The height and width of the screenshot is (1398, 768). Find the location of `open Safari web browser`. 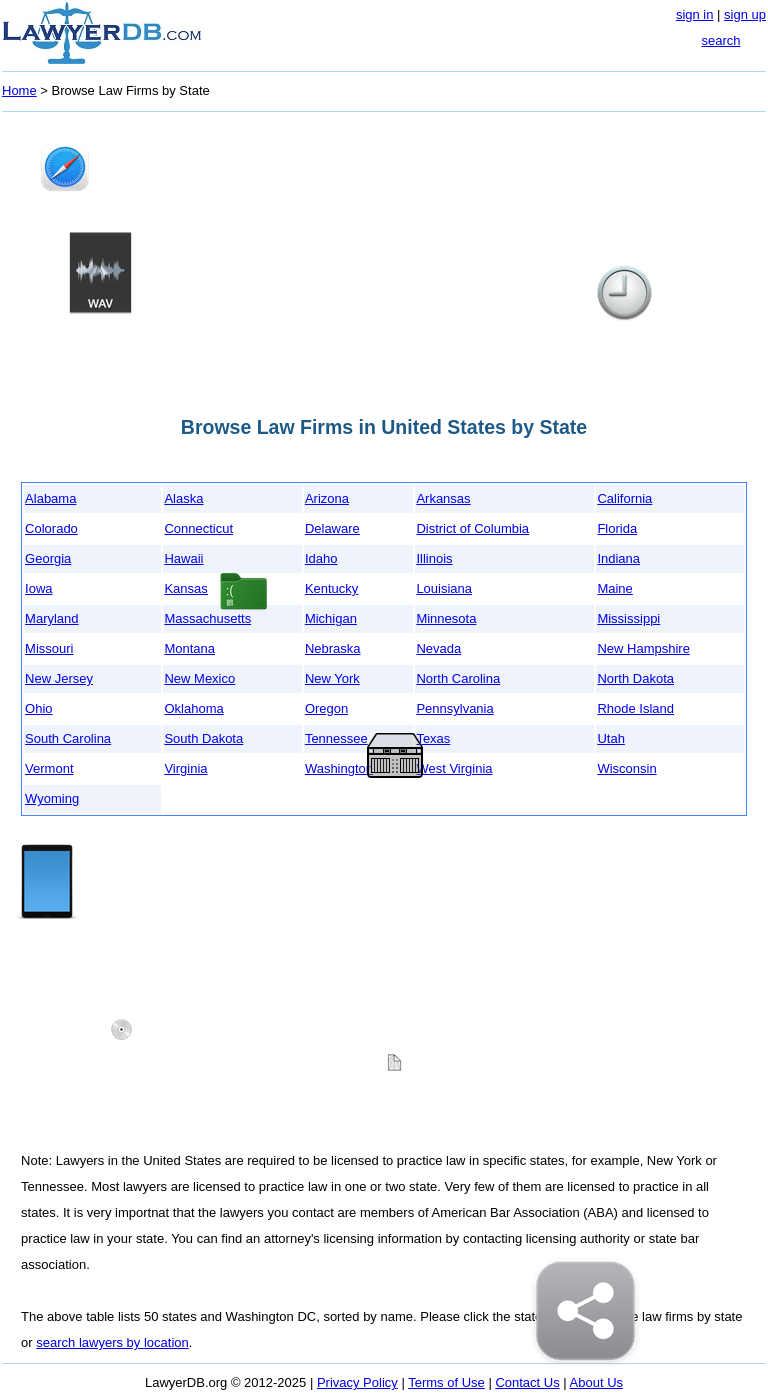

open Safari web browser is located at coordinates (65, 167).